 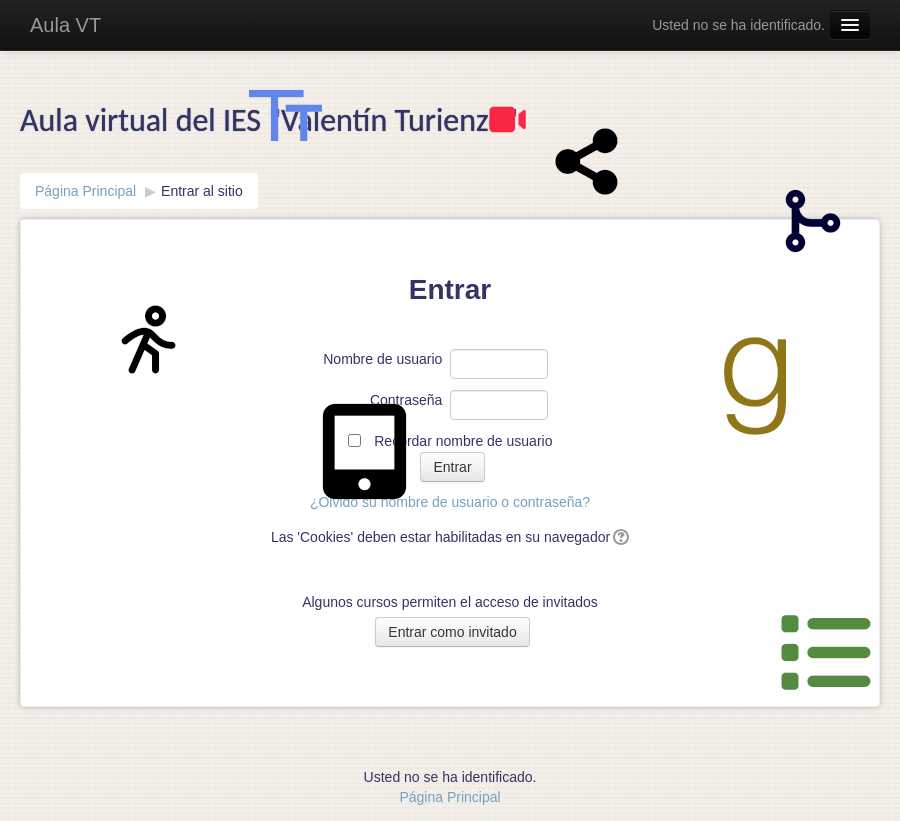 I want to click on indicates walking directions or pedestrian mode, so click(x=148, y=339).